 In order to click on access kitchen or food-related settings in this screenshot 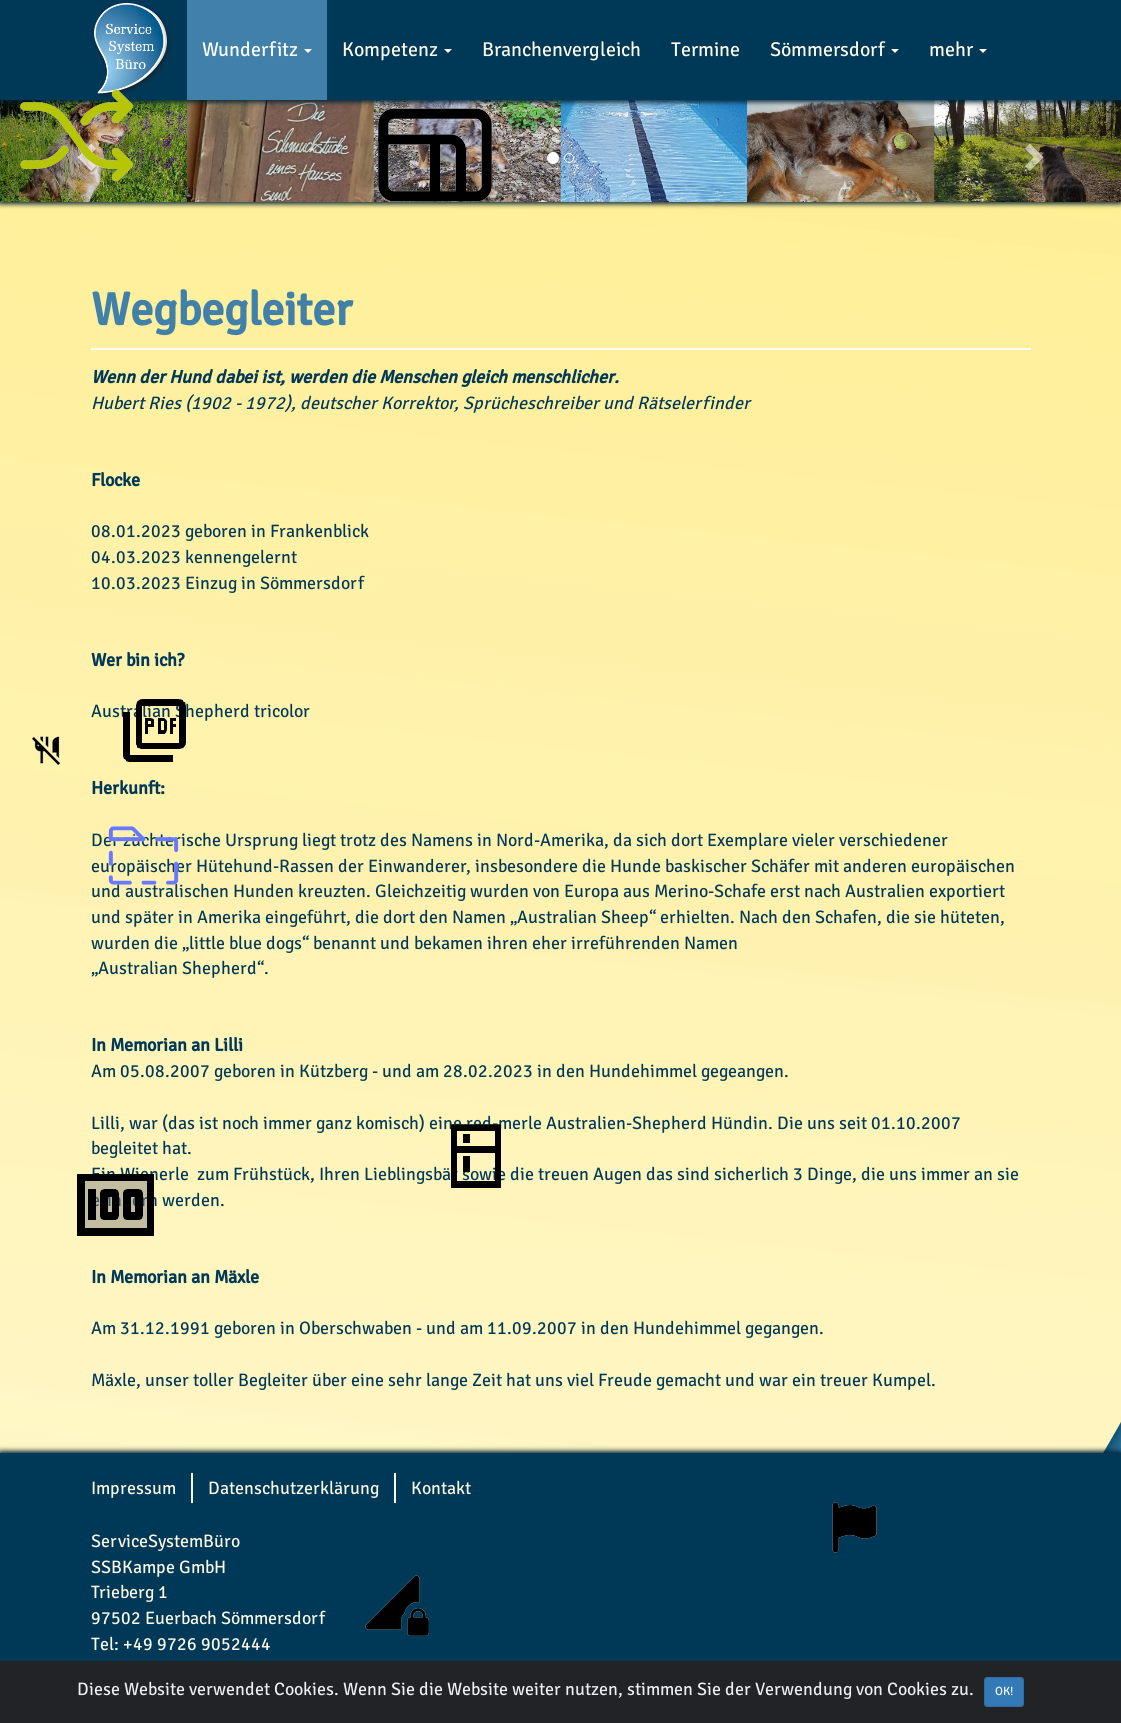, I will do `click(476, 1156)`.